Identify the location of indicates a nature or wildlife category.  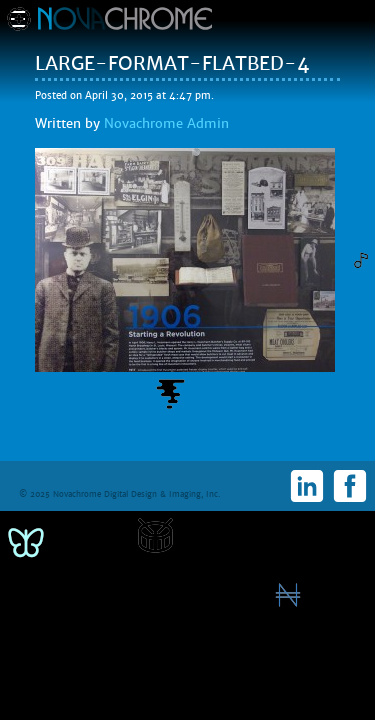
(26, 542).